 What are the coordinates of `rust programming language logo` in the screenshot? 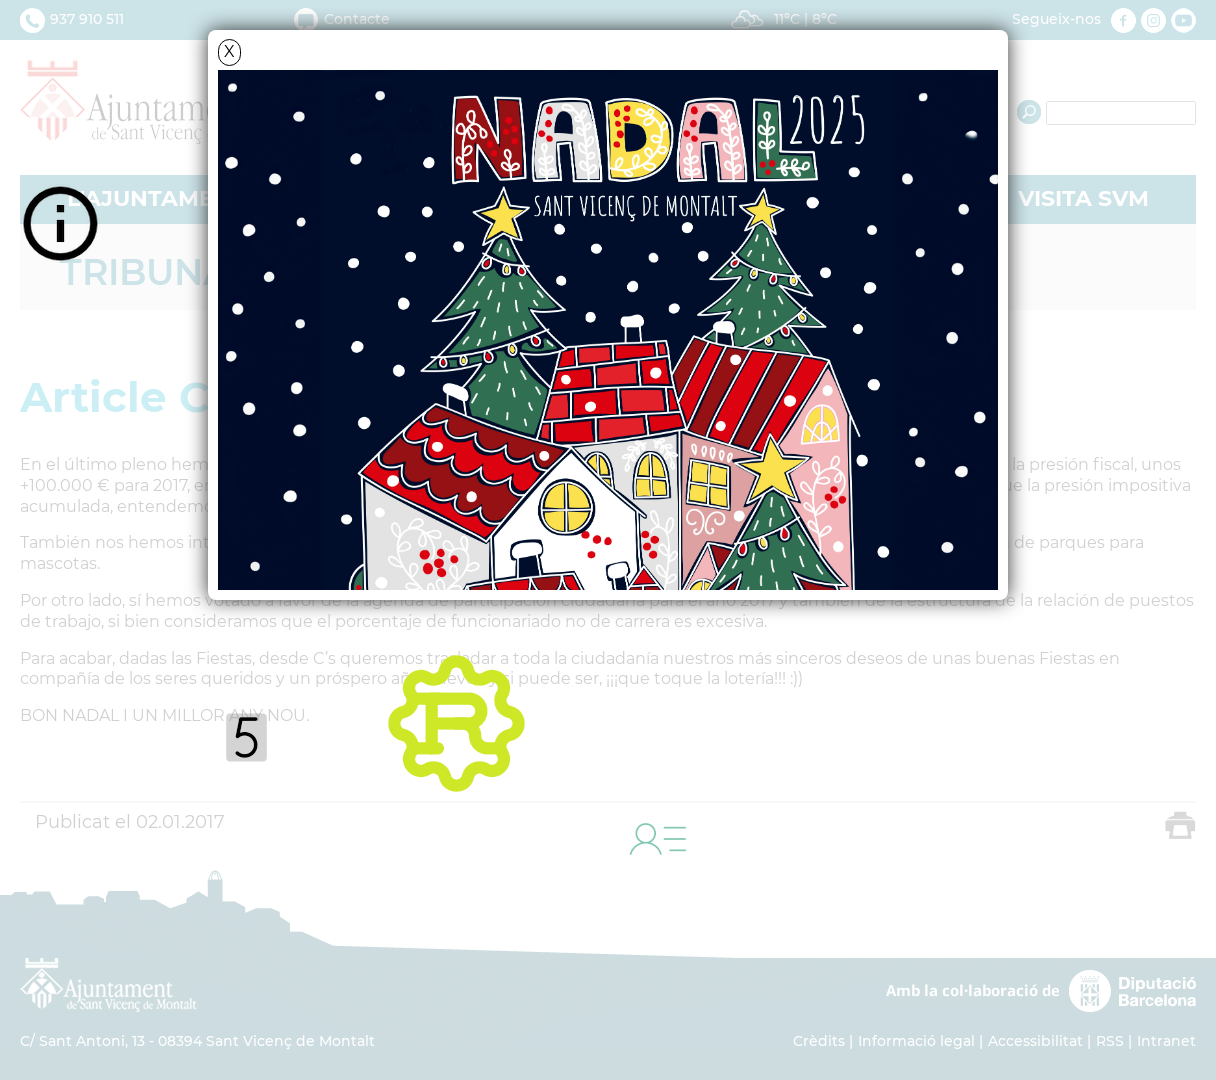 It's located at (456, 723).